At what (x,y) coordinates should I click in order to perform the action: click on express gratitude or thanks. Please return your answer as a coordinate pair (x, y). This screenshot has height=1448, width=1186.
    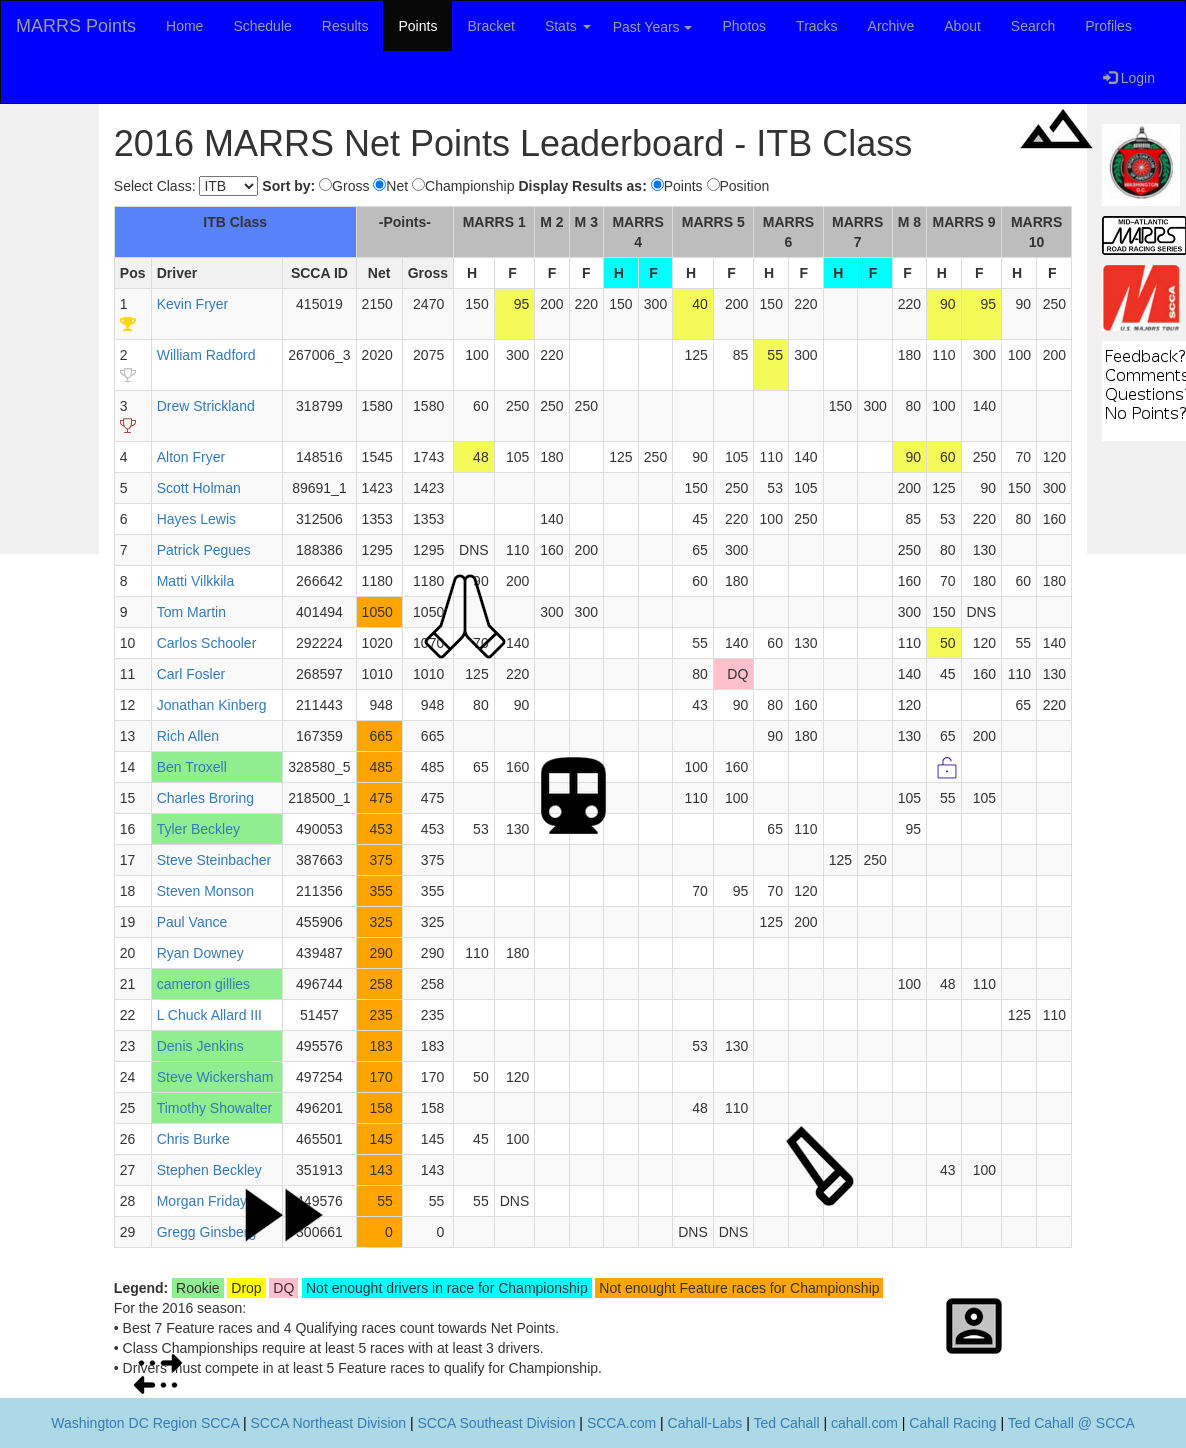
    Looking at the image, I should click on (465, 618).